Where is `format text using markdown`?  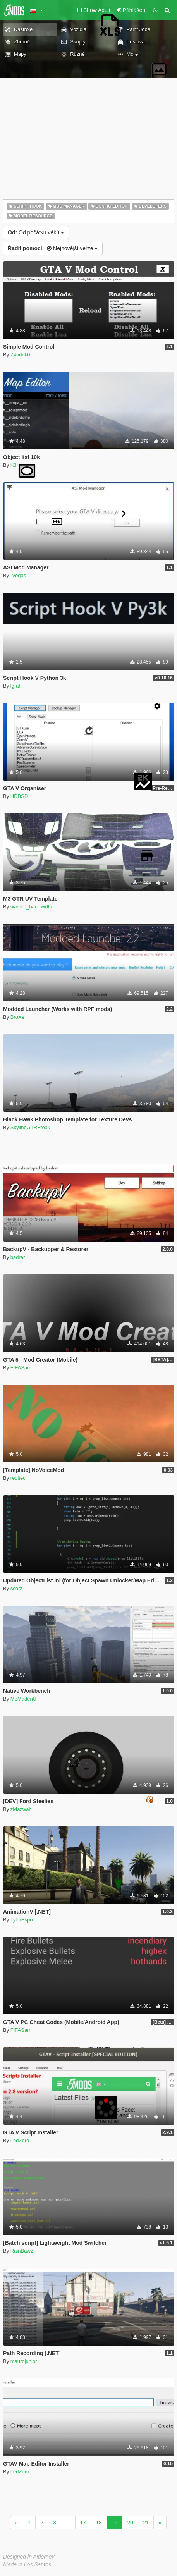 format text using markdown is located at coordinates (57, 521).